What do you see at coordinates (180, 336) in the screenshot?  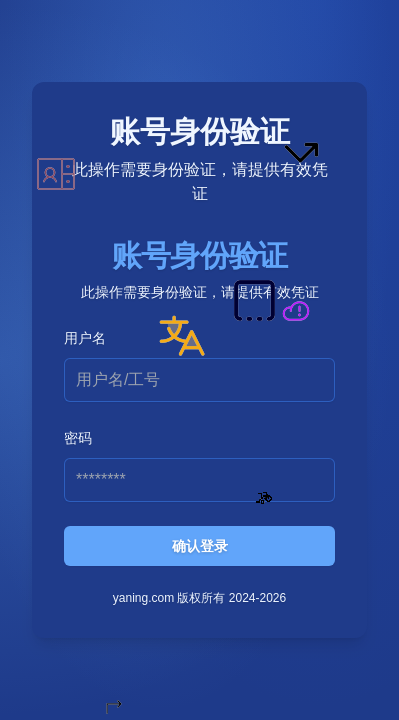 I see `translate text to another language` at bounding box center [180, 336].